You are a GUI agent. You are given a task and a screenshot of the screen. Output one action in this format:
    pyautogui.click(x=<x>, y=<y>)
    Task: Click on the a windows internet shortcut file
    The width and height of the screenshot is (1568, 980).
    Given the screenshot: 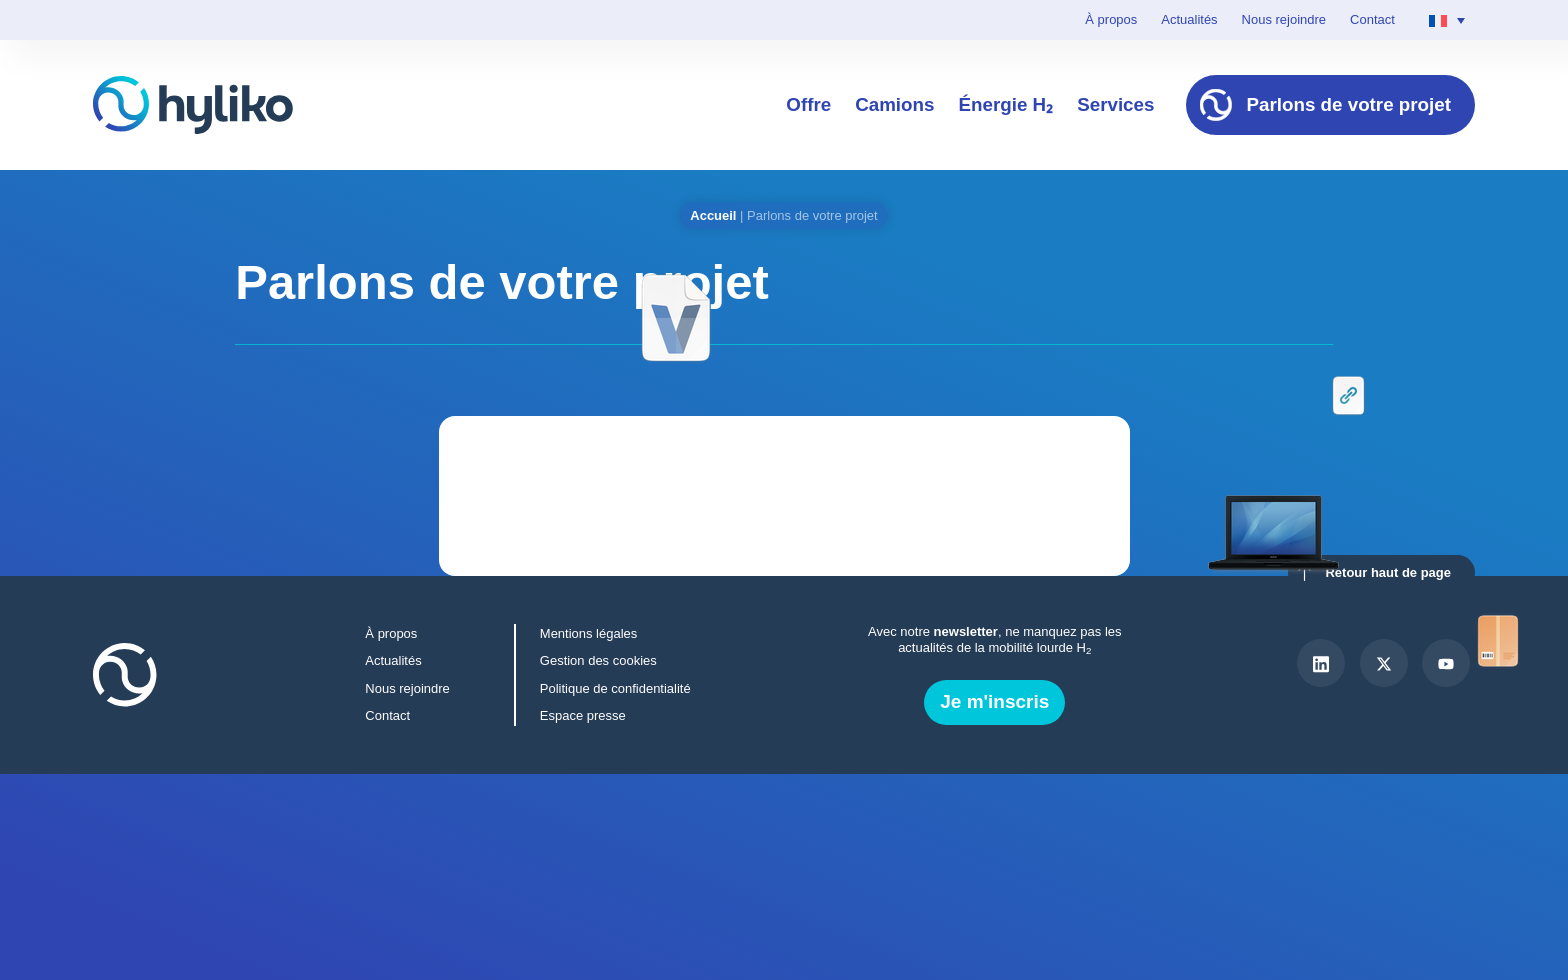 What is the action you would take?
    pyautogui.click(x=1348, y=395)
    